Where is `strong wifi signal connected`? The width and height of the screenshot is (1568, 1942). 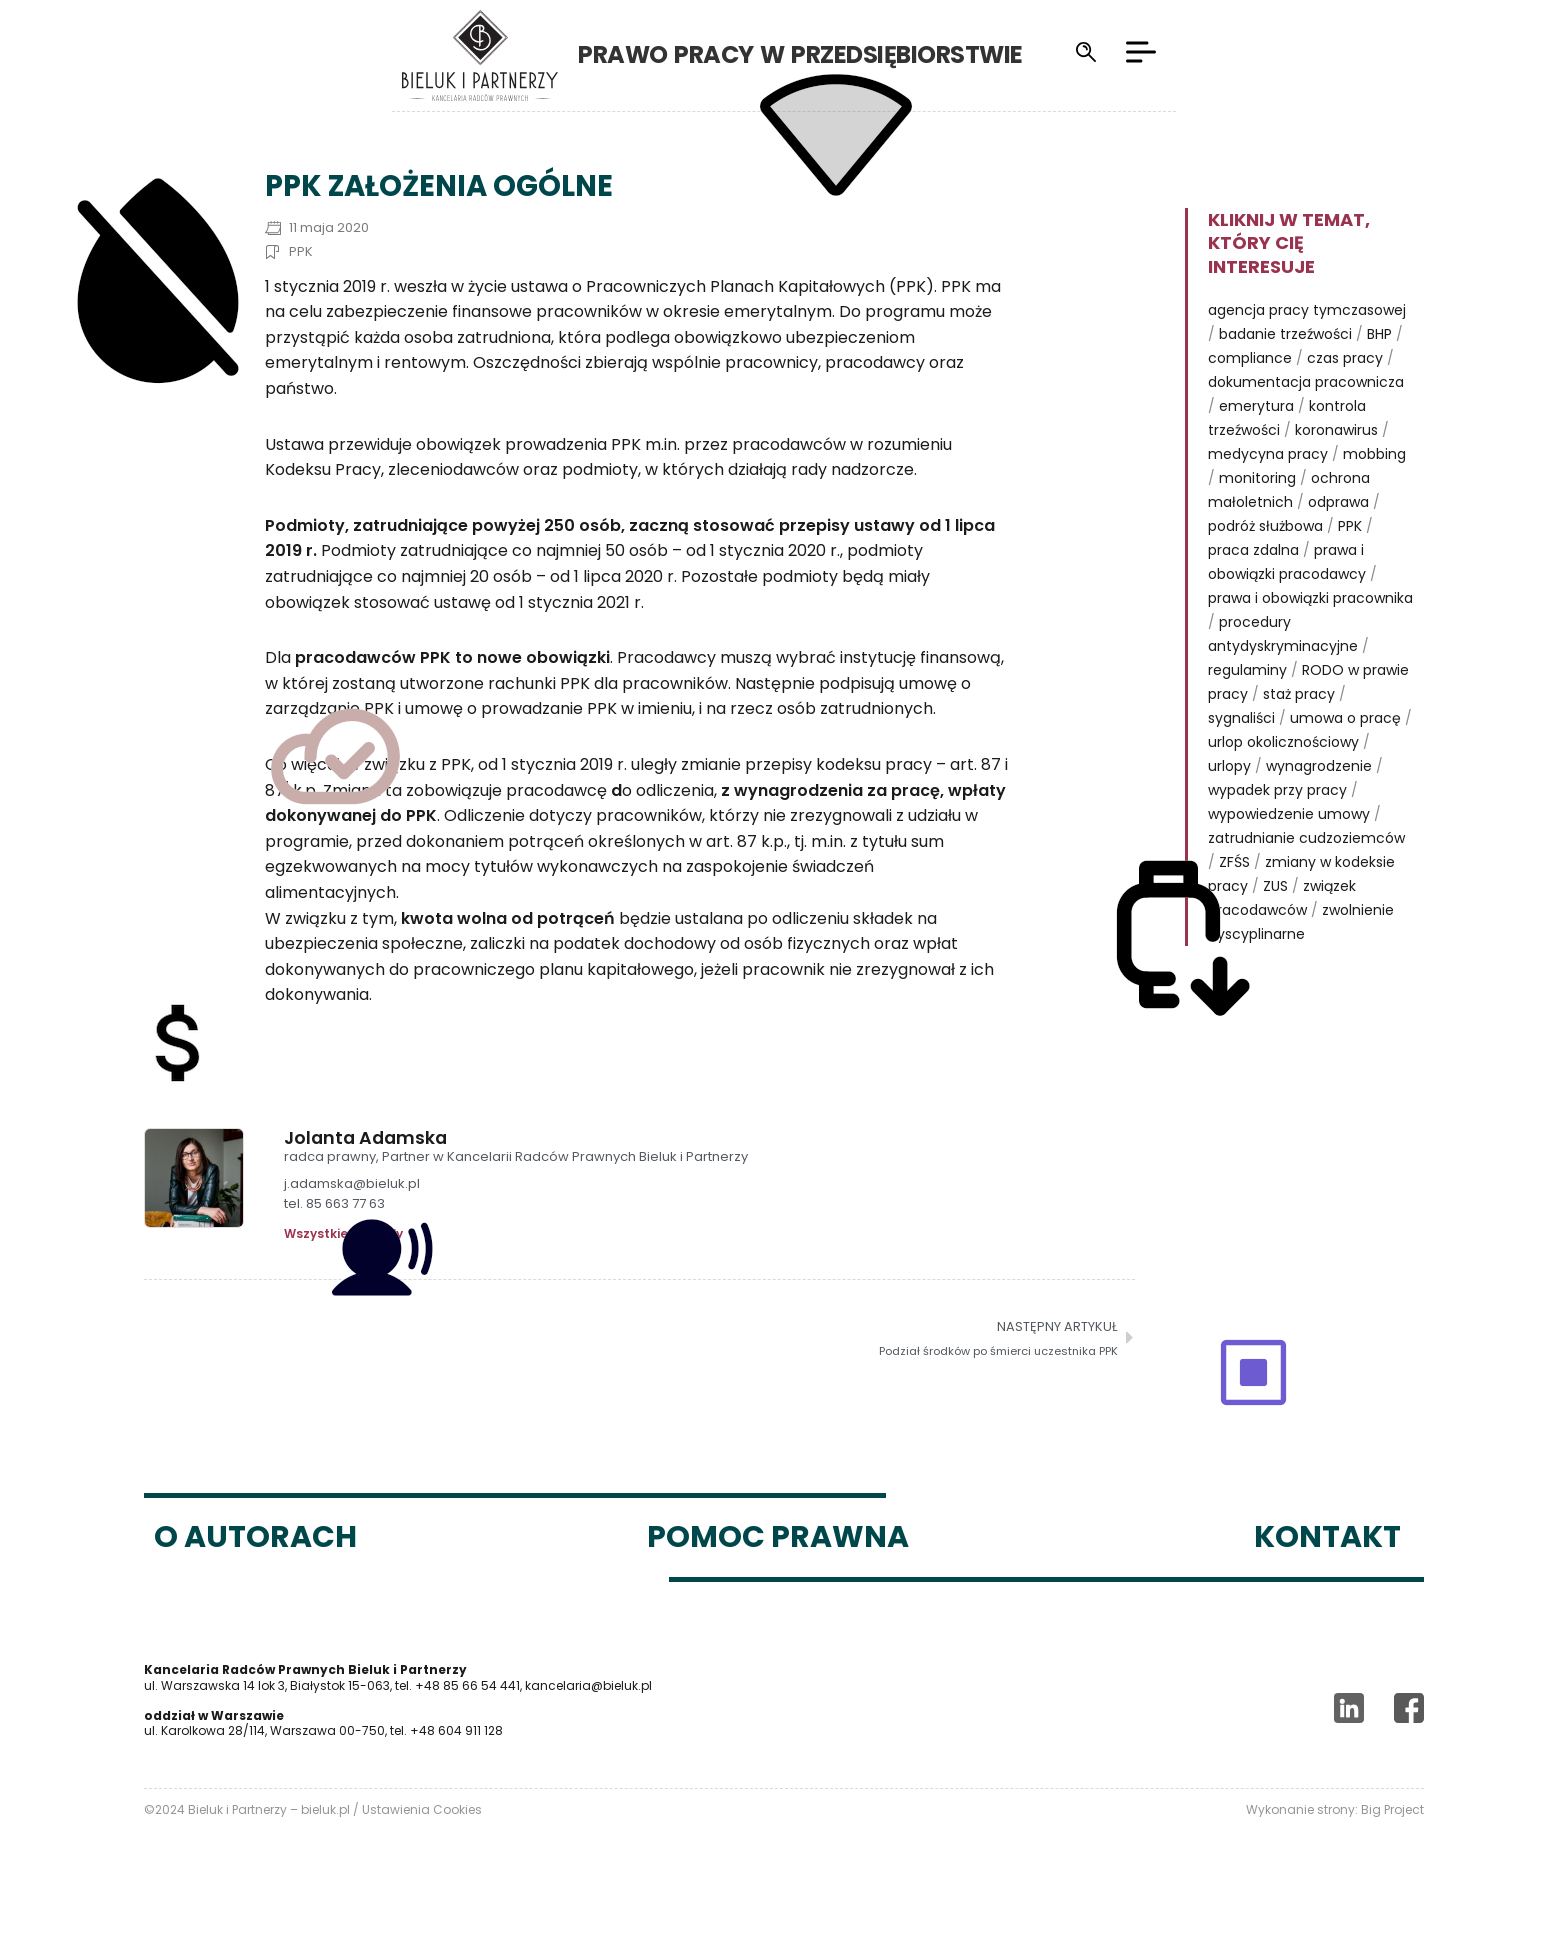 strong wifi signal connected is located at coordinates (836, 135).